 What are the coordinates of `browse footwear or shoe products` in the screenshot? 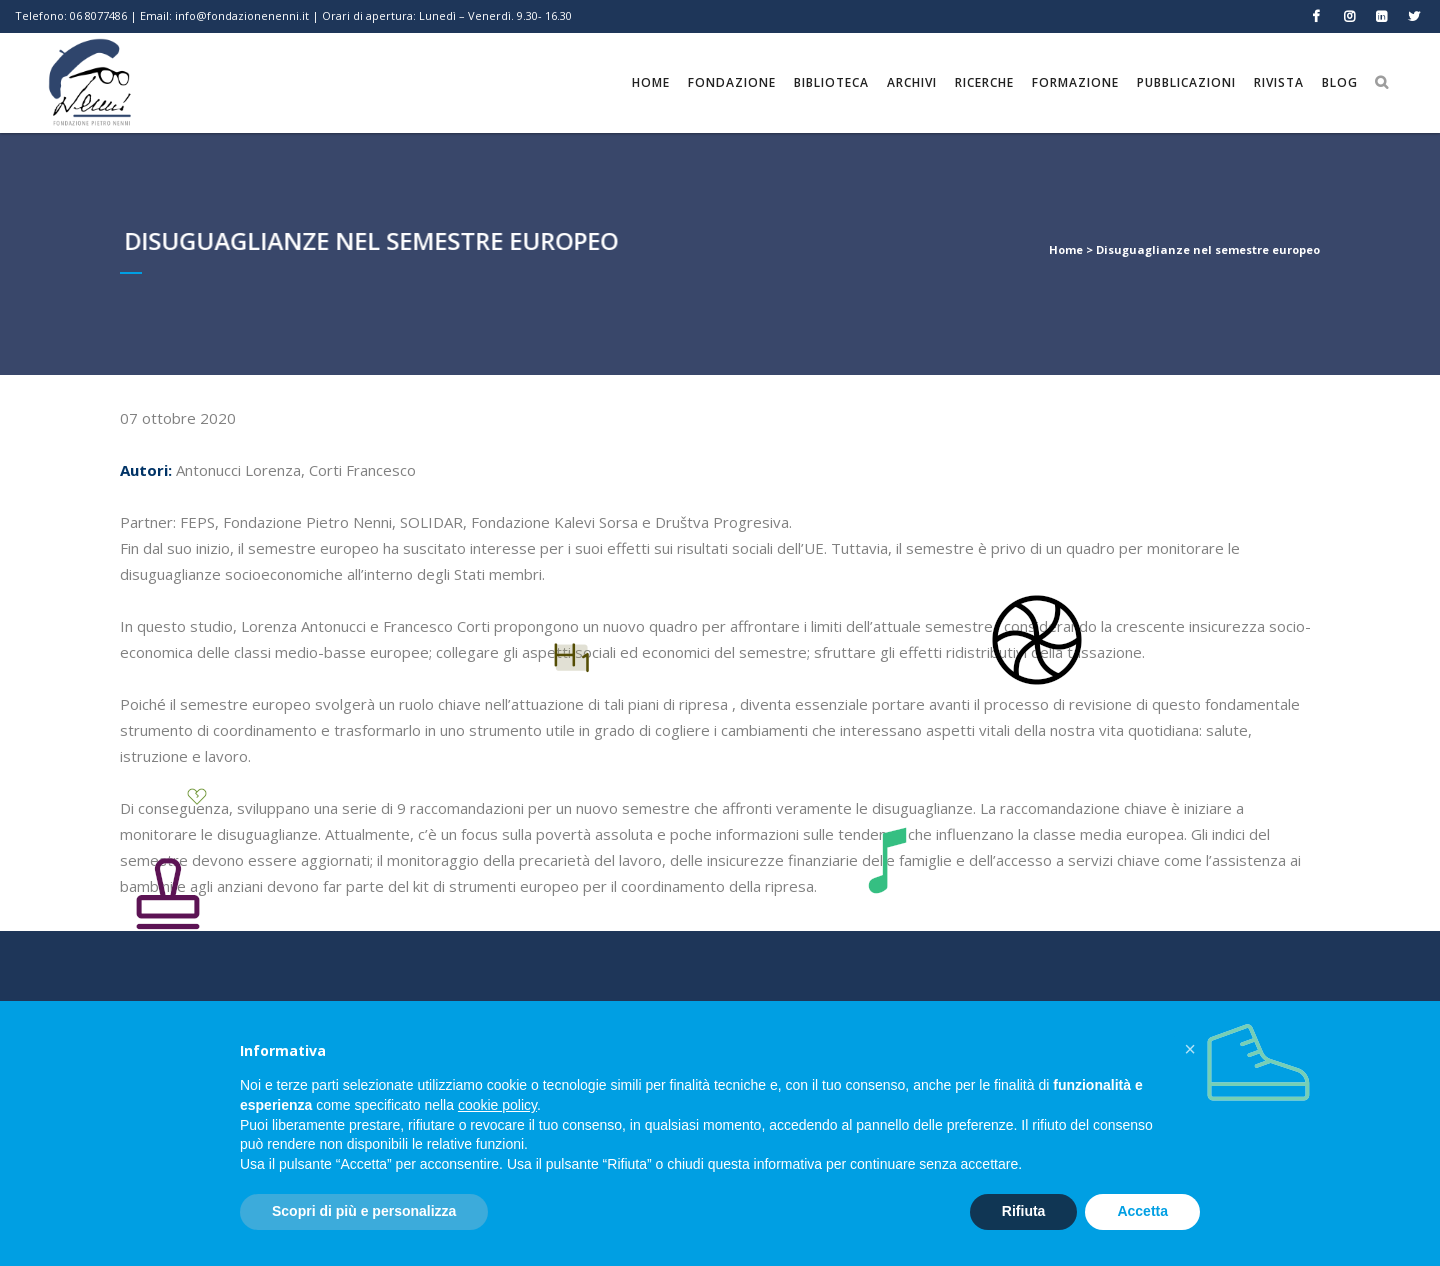 It's located at (1253, 1066).